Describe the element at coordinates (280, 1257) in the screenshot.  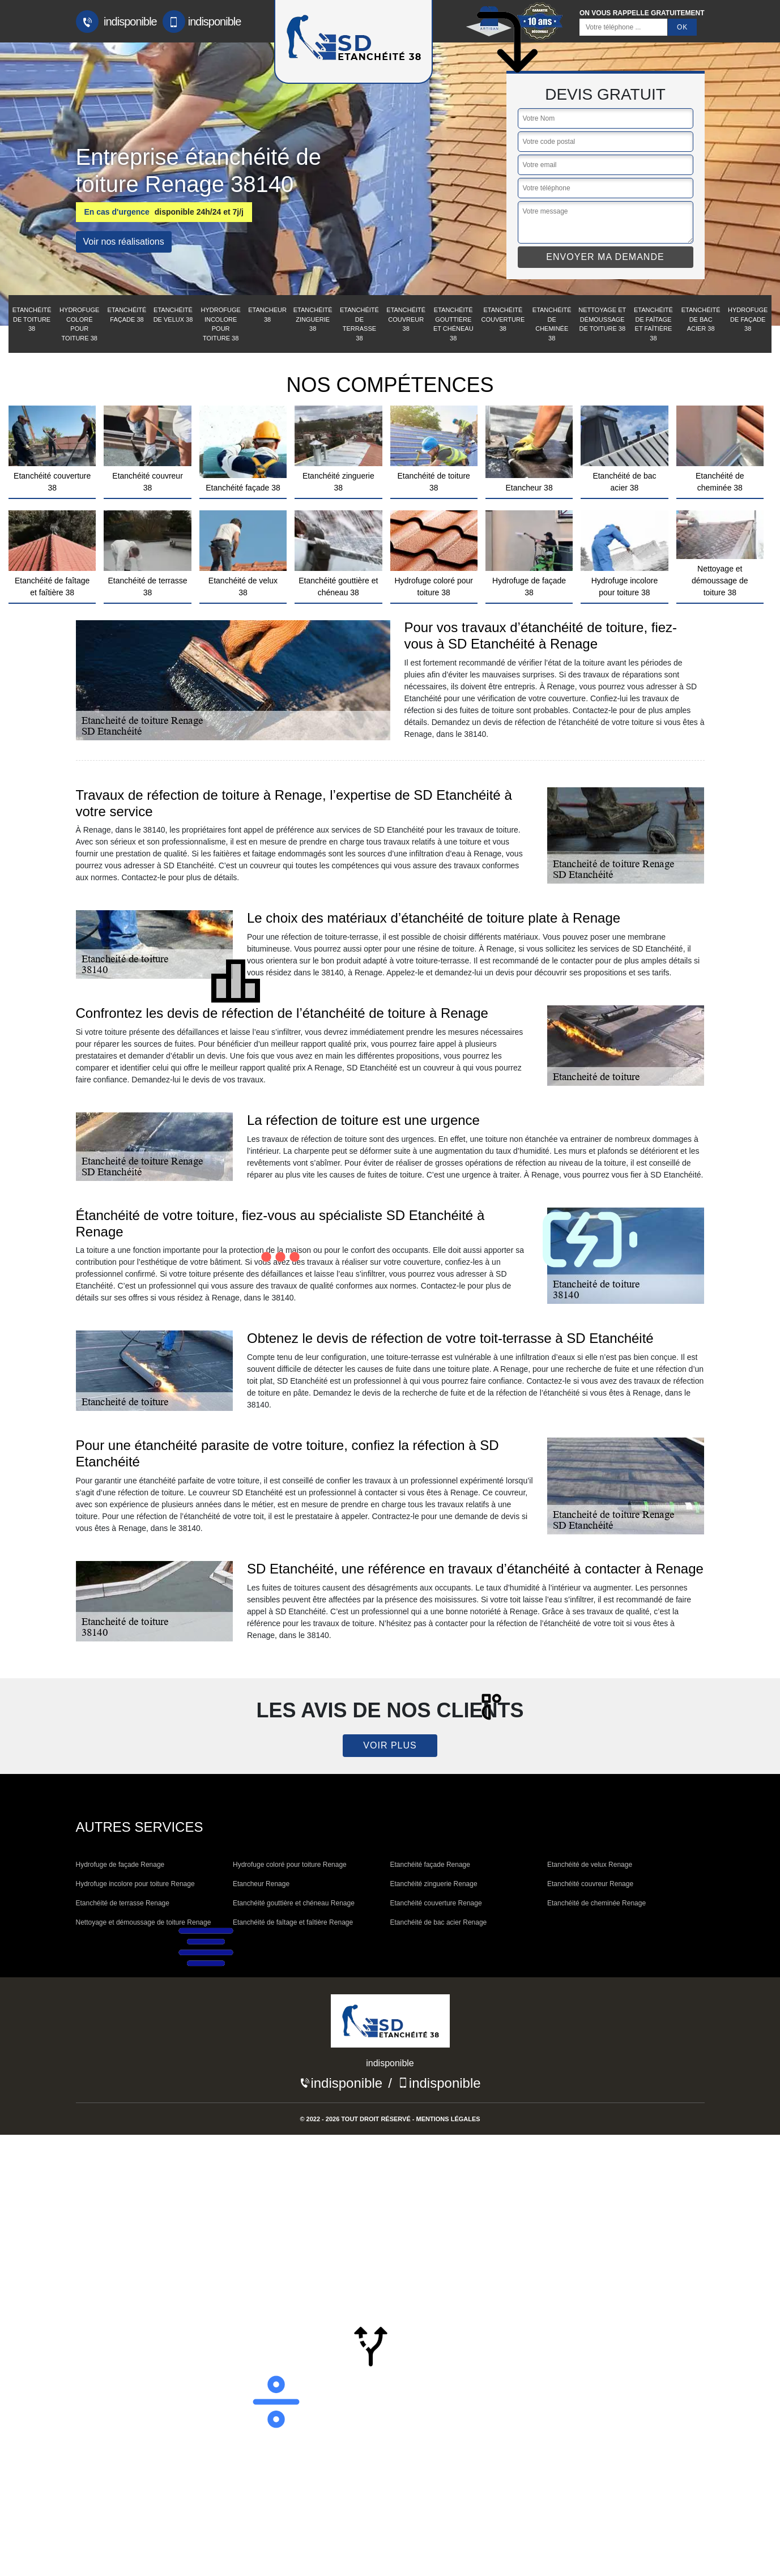
I see `open more options menu` at that location.